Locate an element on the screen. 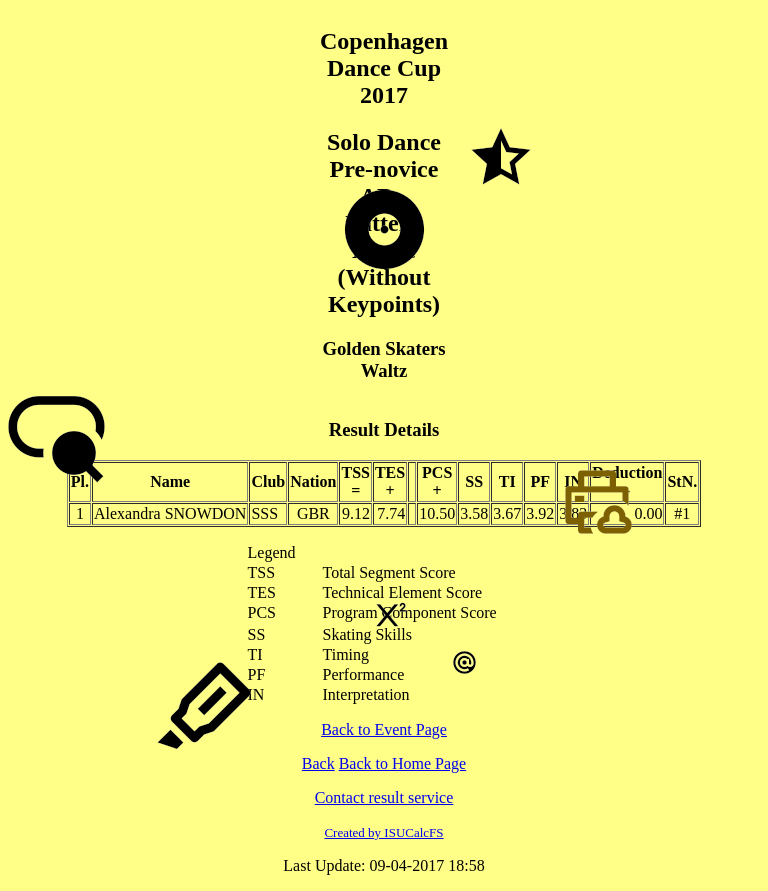 This screenshot has height=891, width=768. access search engine optimization tools is located at coordinates (56, 435).